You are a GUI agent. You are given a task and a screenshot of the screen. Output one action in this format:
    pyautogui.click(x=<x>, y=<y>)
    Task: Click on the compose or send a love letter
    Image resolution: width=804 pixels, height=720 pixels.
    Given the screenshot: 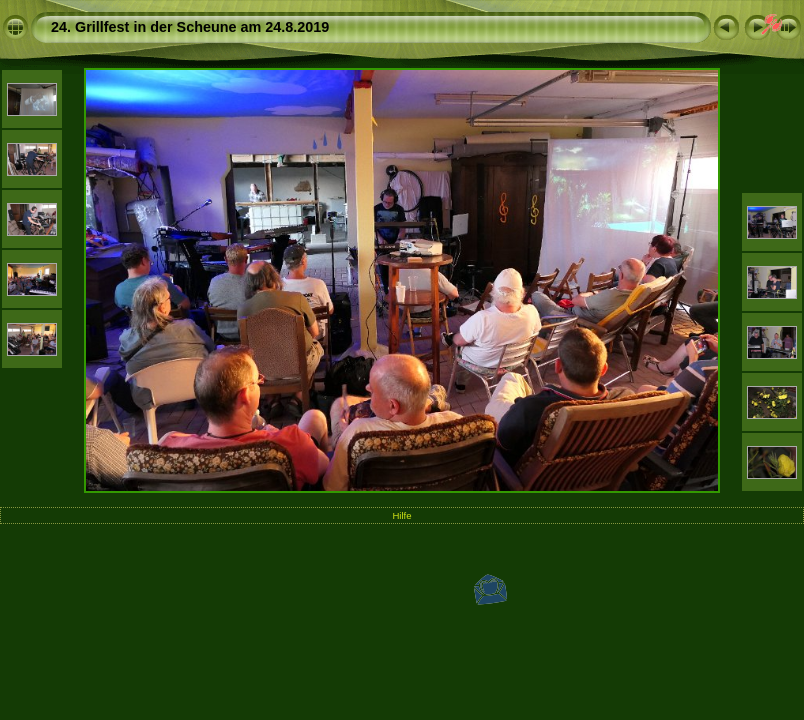 What is the action you would take?
    pyautogui.click(x=490, y=589)
    